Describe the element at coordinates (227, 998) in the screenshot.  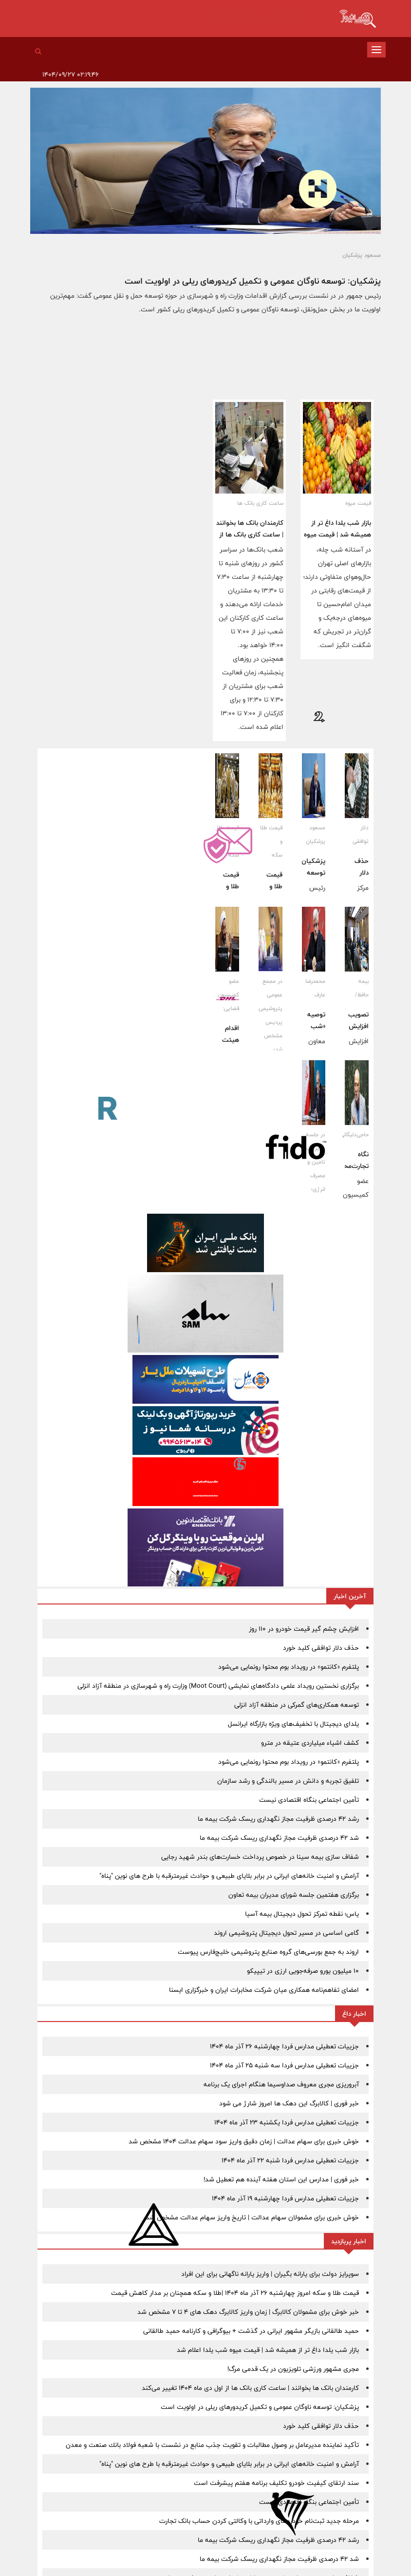
I see `DHL shipping and logistics services` at that location.